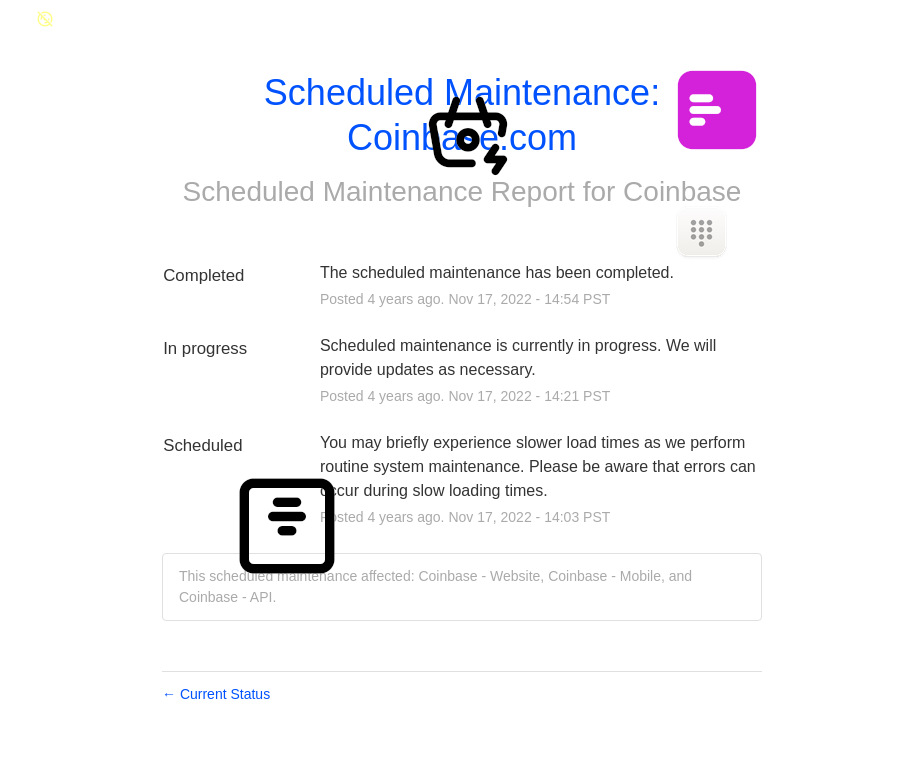 Image resolution: width=924 pixels, height=776 pixels. Describe the element at coordinates (287, 526) in the screenshot. I see `align content to top center of container` at that location.